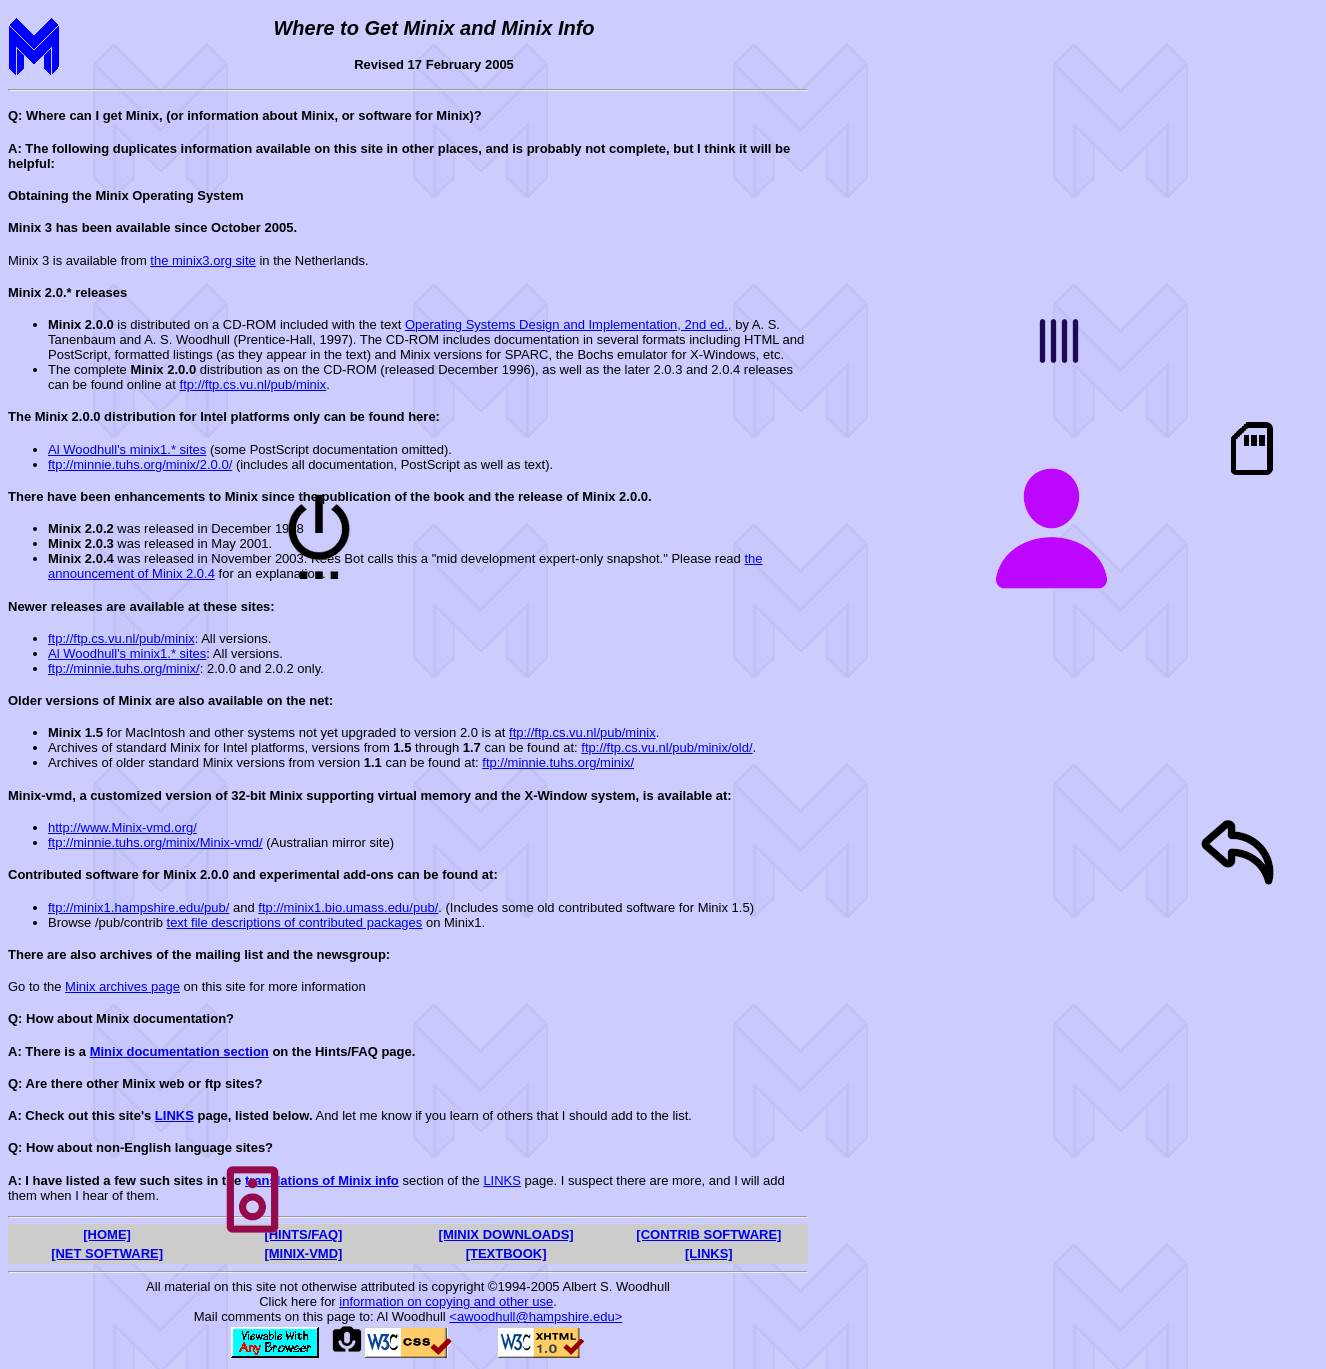 This screenshot has width=1326, height=1369. Describe the element at coordinates (1251, 448) in the screenshot. I see `access sd card storage settings` at that location.